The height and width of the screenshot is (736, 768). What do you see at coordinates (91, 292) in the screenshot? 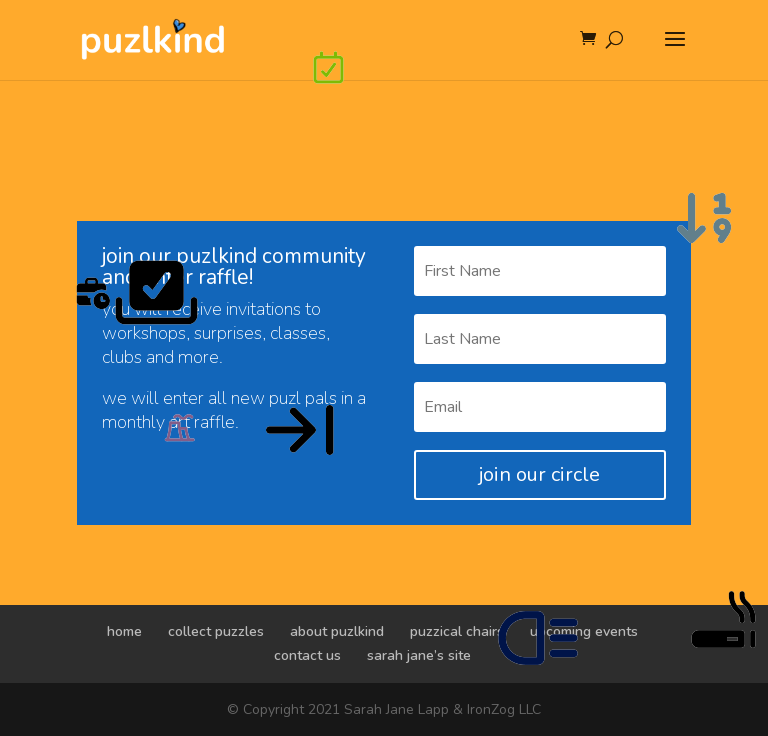
I see `view work hours or time tracking` at bounding box center [91, 292].